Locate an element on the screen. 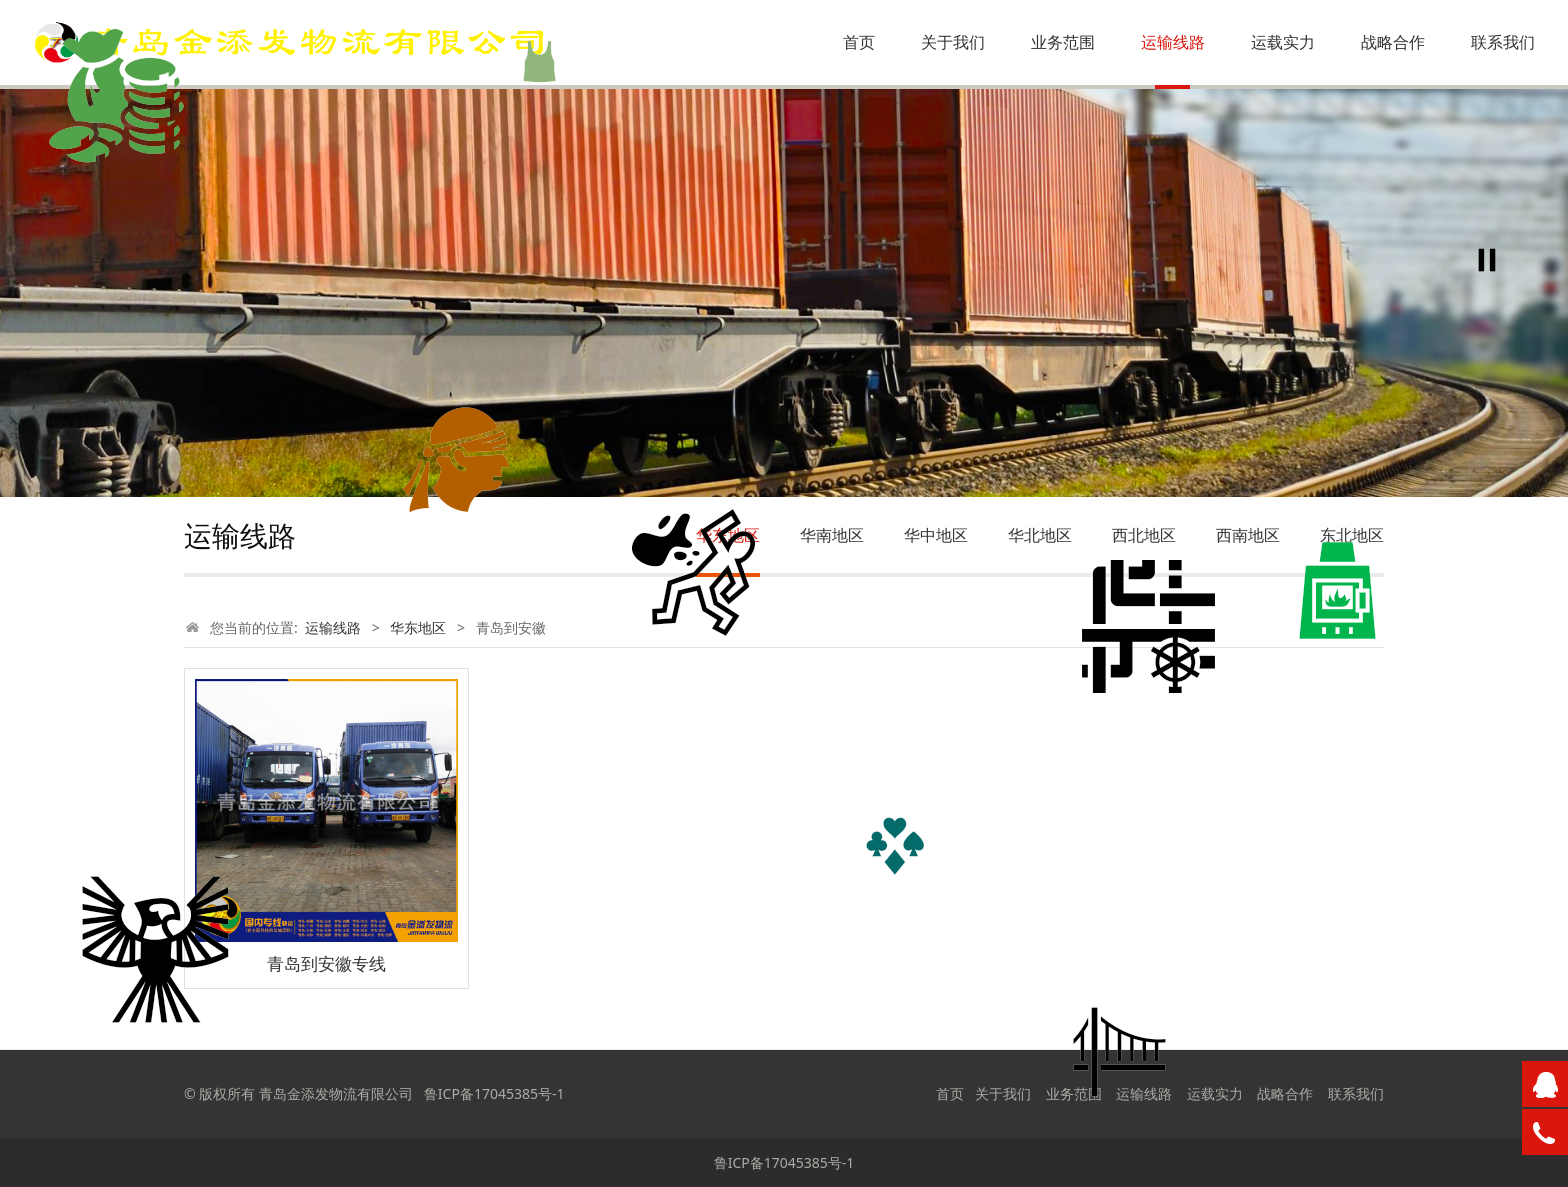 This screenshot has width=1568, height=1187. view bridge or infrastructure locations is located at coordinates (1119, 1050).